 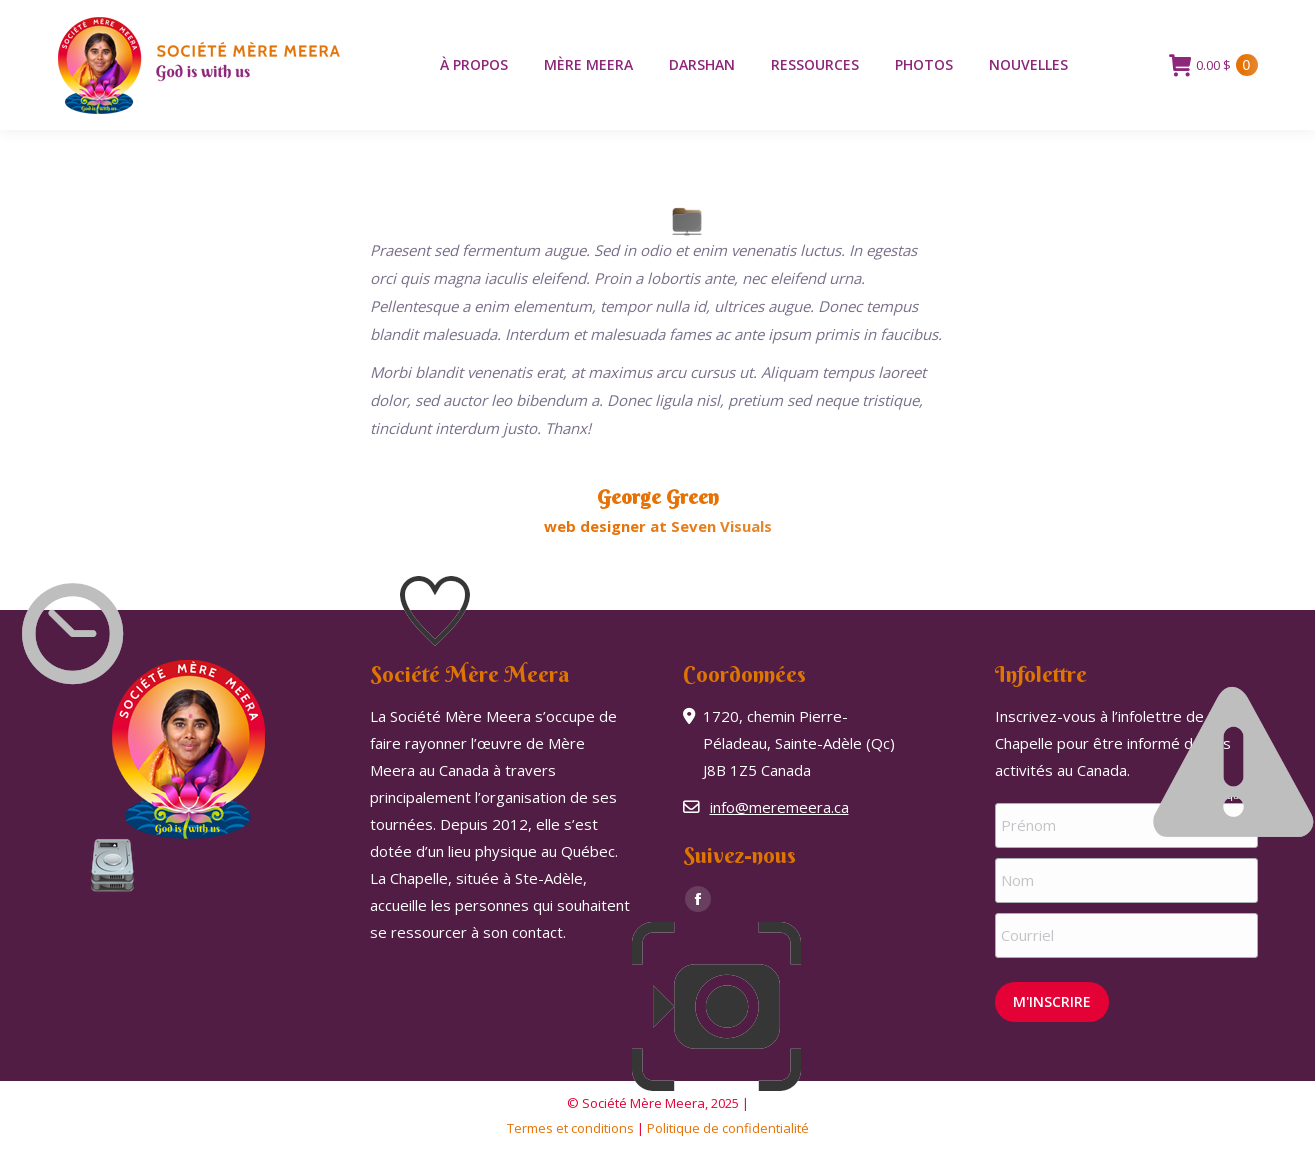 I want to click on access files stored on a remote server, so click(x=687, y=221).